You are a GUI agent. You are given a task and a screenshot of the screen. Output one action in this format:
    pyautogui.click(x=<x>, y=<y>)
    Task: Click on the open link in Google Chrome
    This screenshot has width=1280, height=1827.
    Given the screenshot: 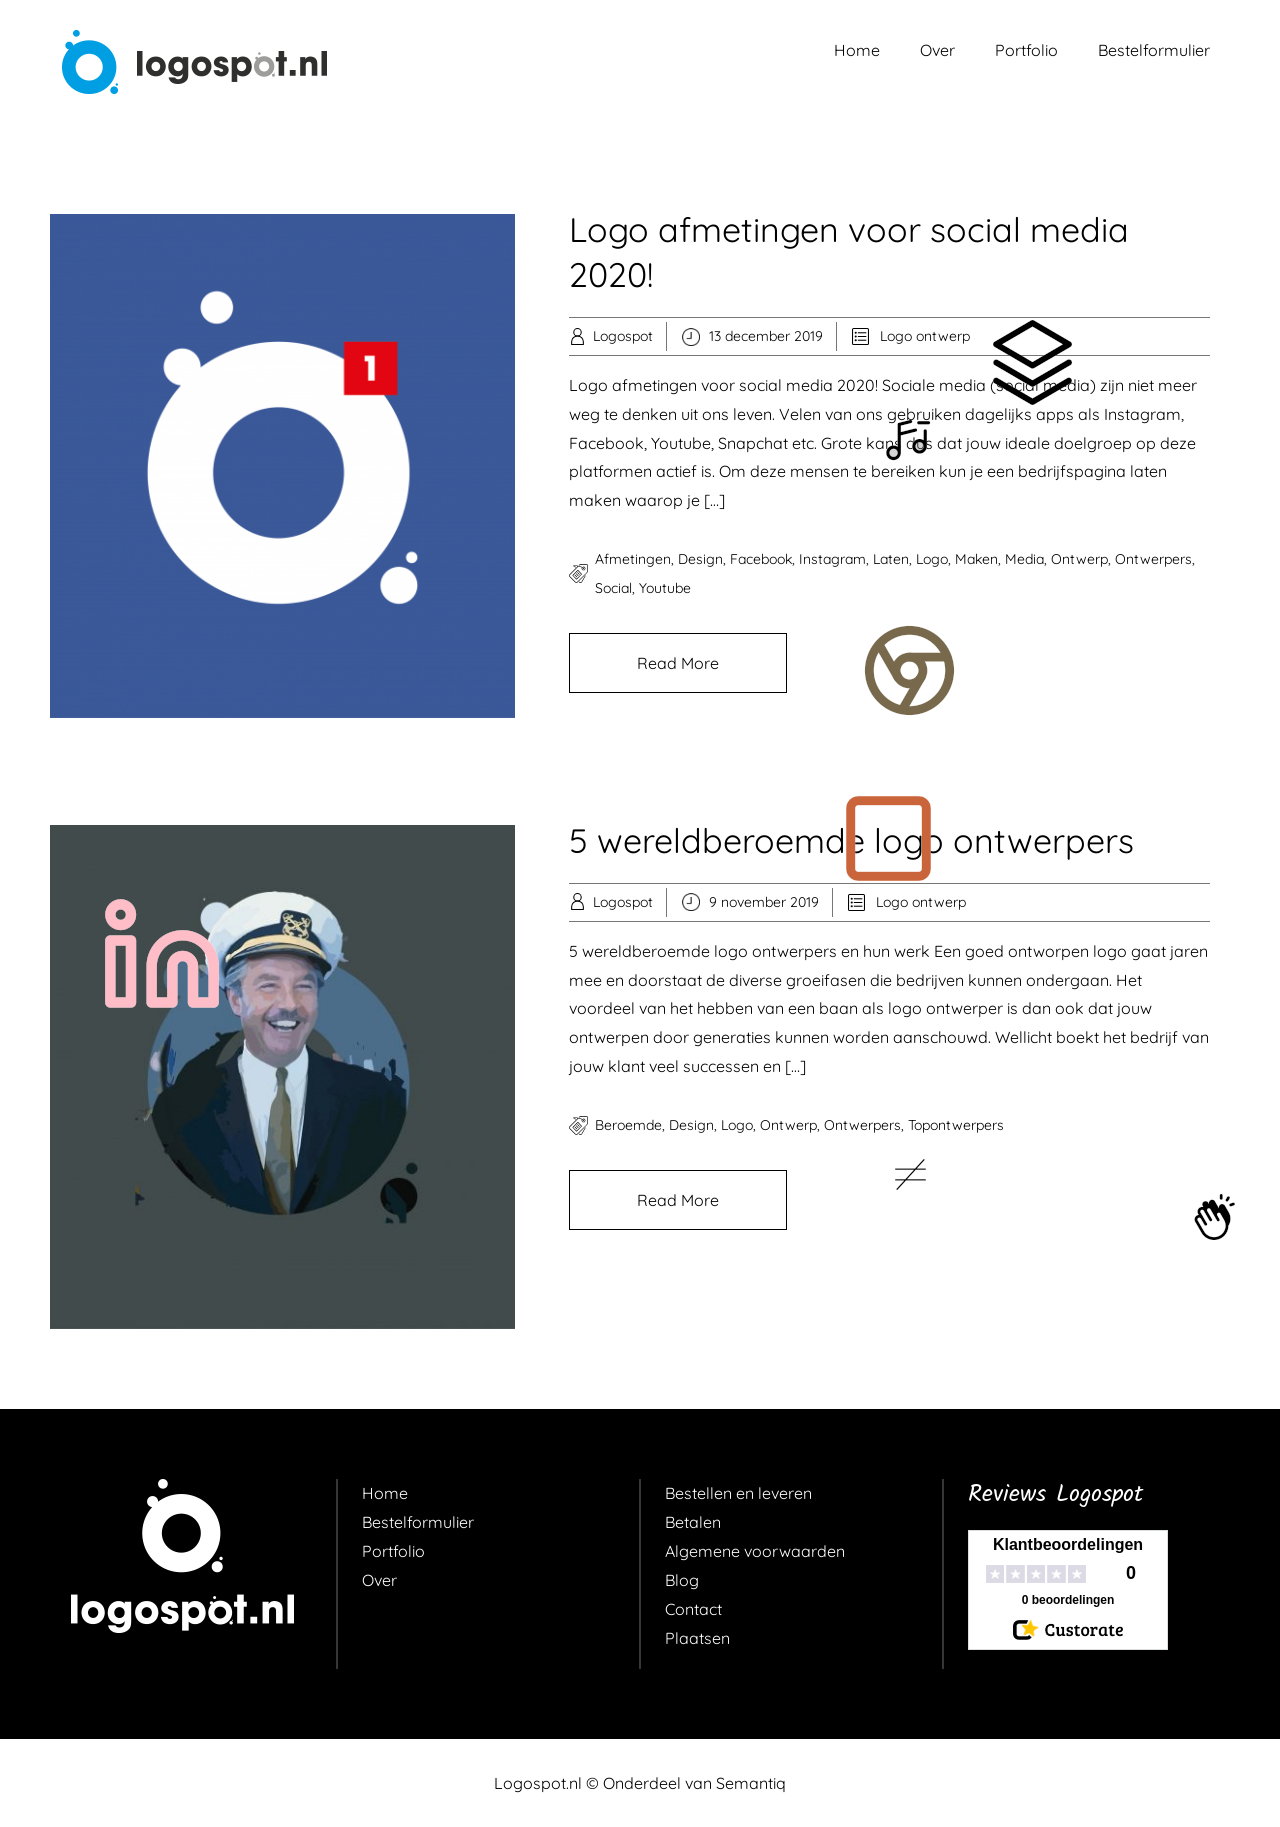 What is the action you would take?
    pyautogui.click(x=909, y=670)
    